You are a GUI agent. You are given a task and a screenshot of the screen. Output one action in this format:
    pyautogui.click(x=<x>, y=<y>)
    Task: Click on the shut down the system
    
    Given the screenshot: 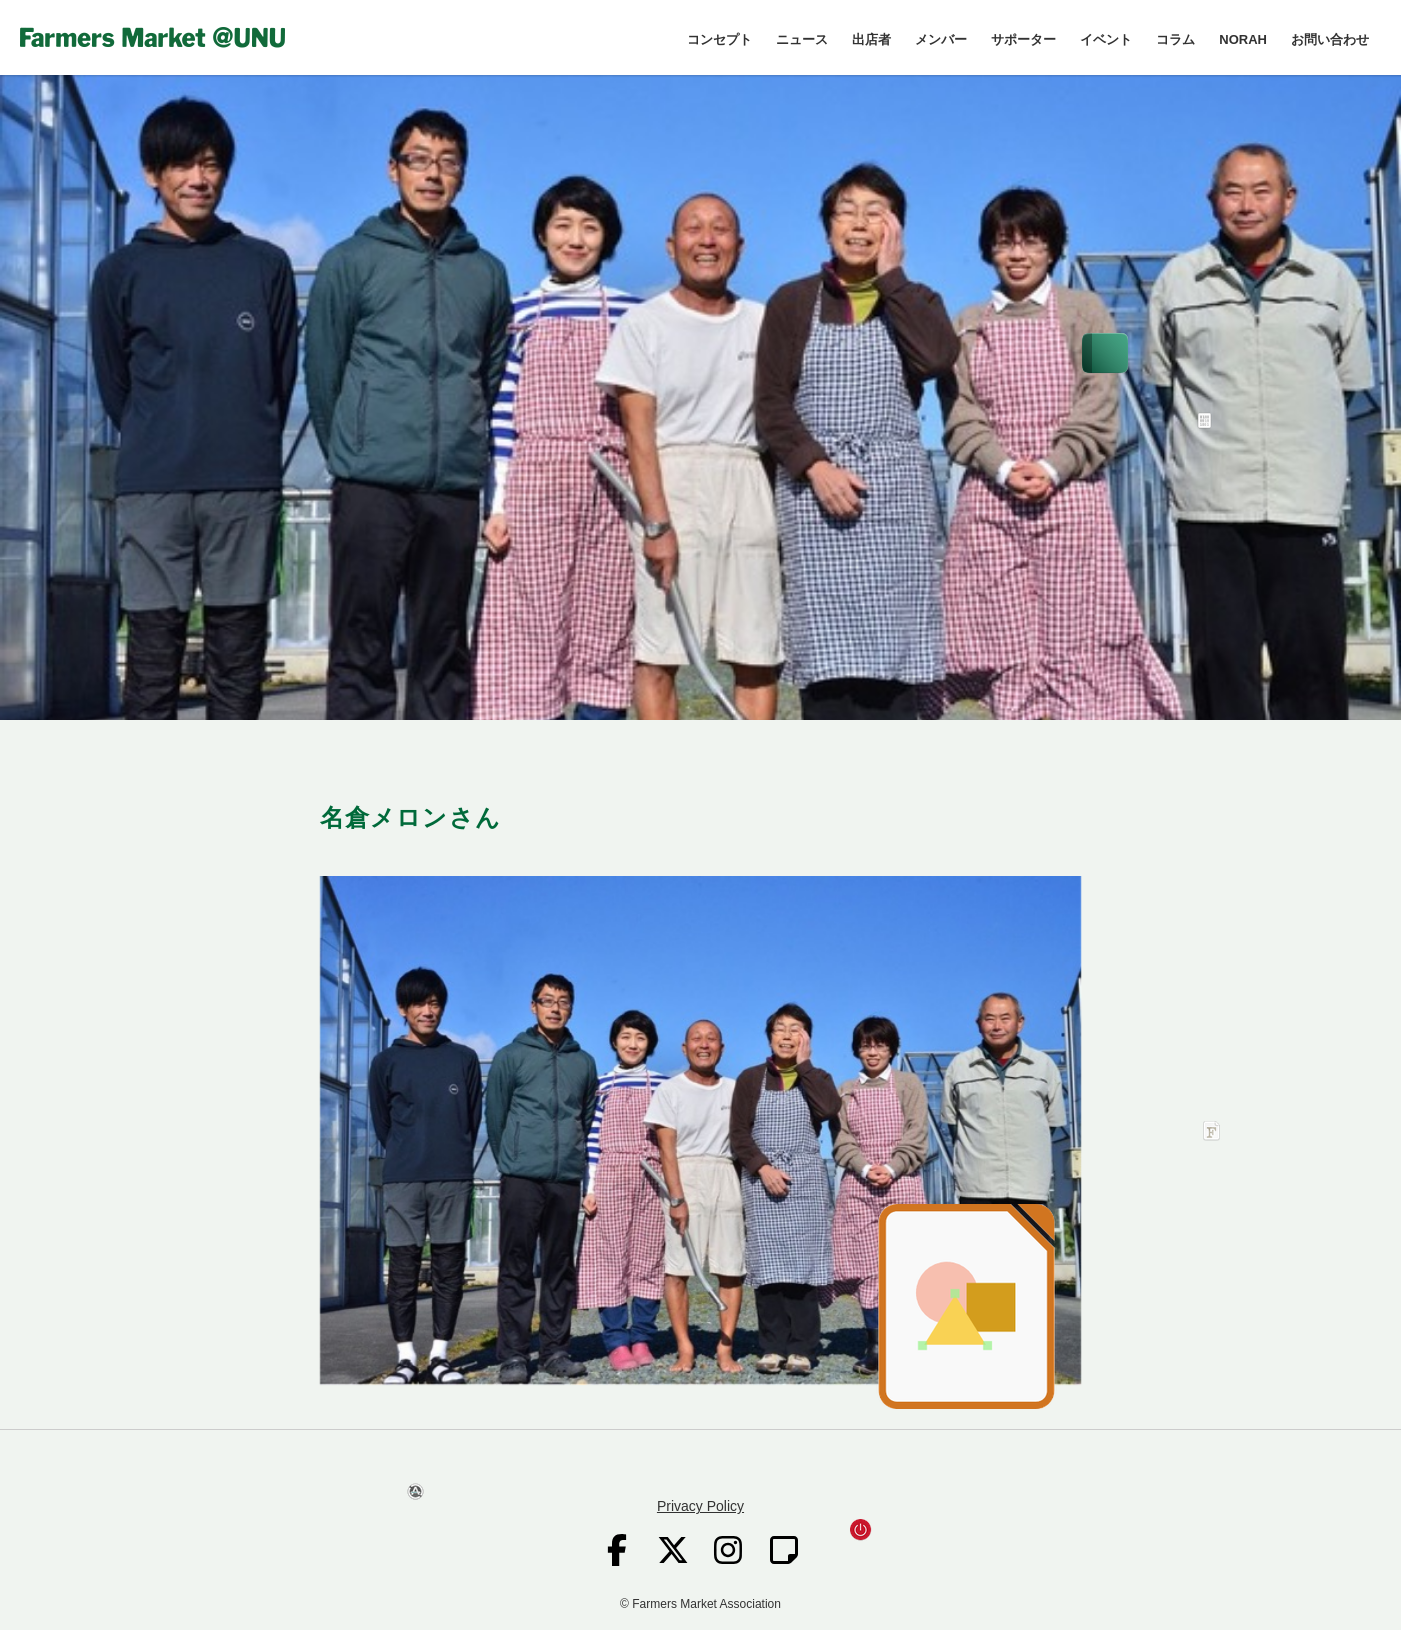 What is the action you would take?
    pyautogui.click(x=861, y=1530)
    